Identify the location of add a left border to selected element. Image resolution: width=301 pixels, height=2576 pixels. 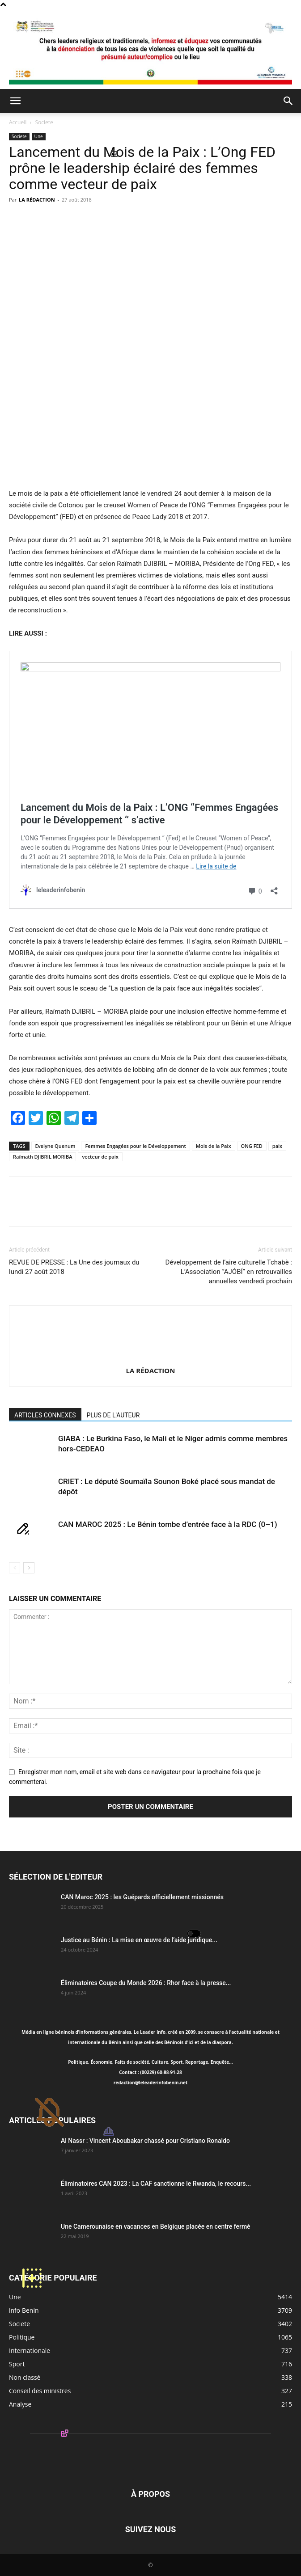
(32, 2278).